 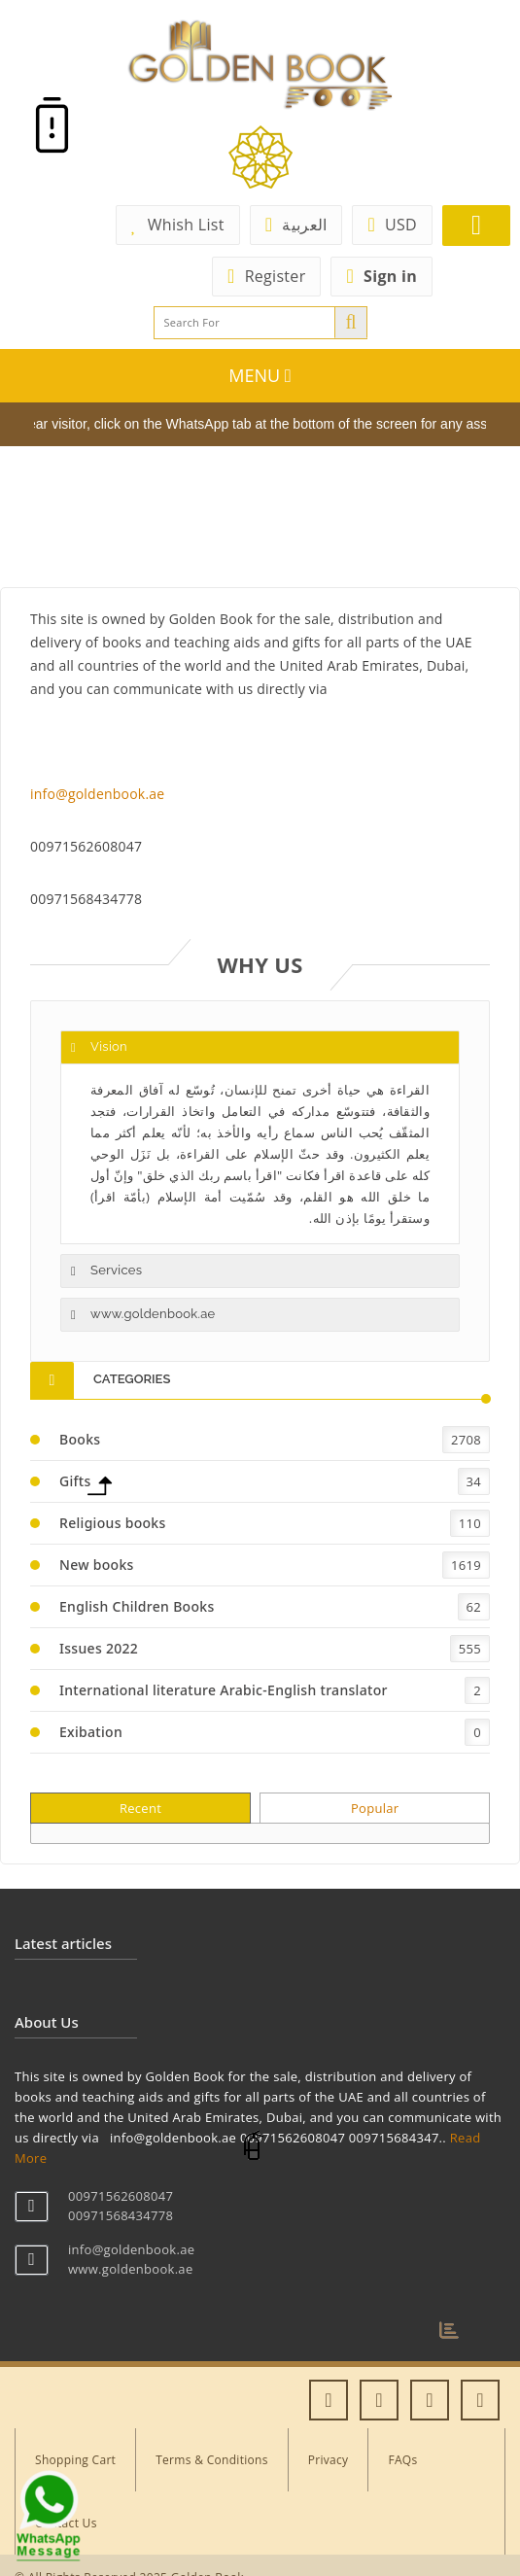 What do you see at coordinates (100, 1486) in the screenshot?
I see `redirect or forward content upward` at bounding box center [100, 1486].